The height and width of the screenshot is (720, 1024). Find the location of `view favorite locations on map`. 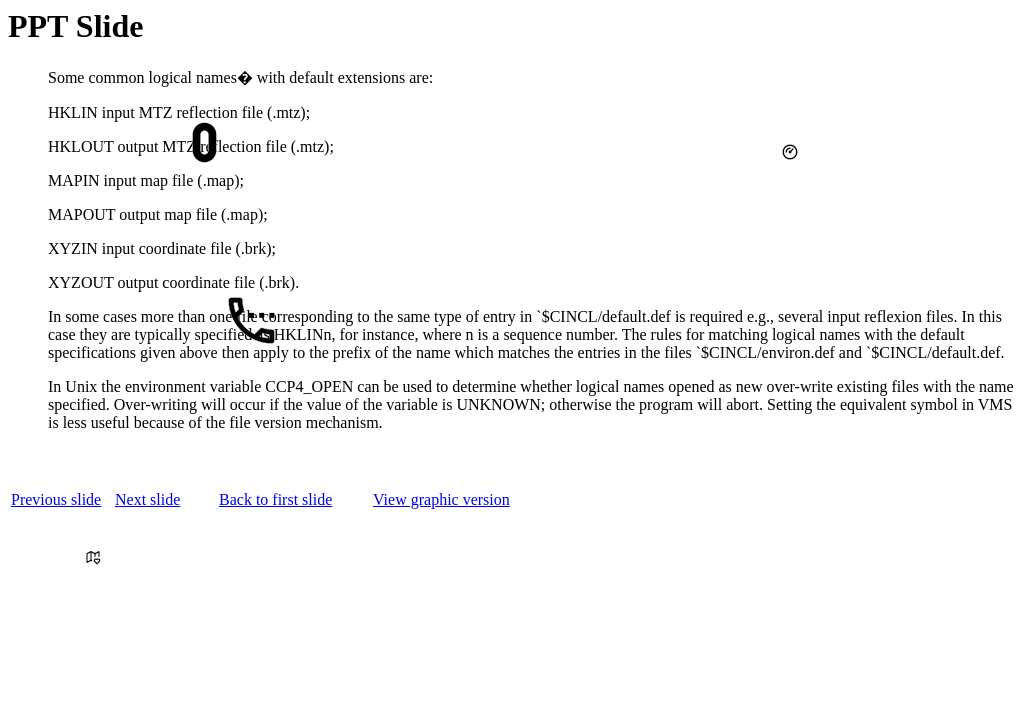

view favorite locations on map is located at coordinates (93, 557).